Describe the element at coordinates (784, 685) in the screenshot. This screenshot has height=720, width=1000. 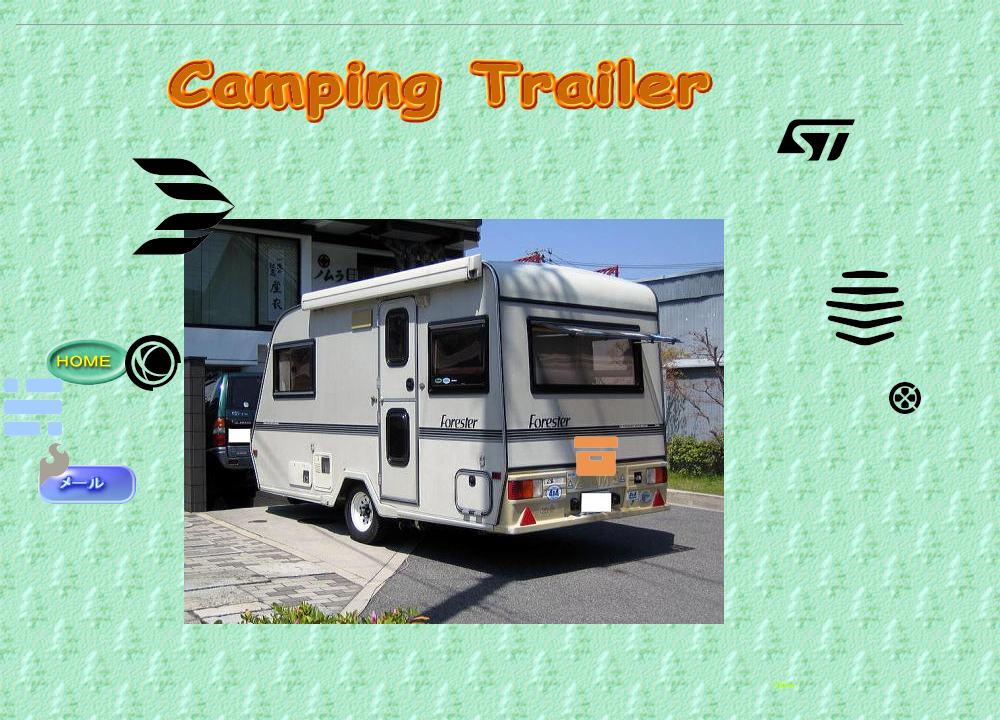
I see `apache jmeter application logo` at that location.